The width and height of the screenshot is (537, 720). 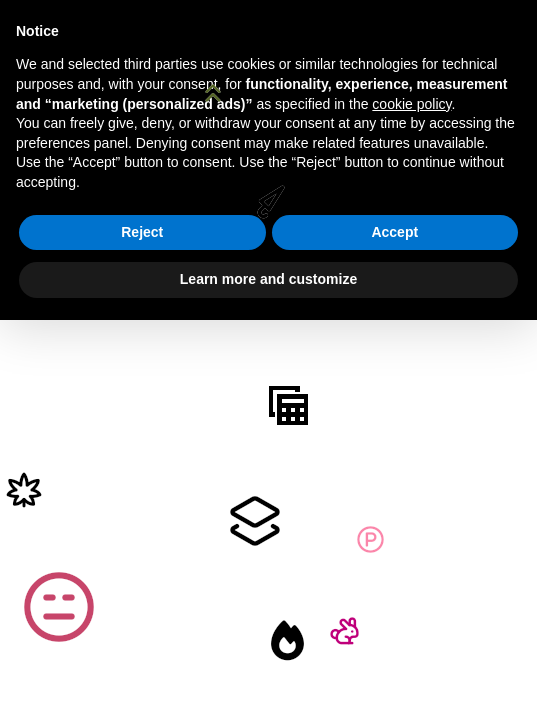 I want to click on indicates cannabis-related content or products, so click(x=24, y=490).